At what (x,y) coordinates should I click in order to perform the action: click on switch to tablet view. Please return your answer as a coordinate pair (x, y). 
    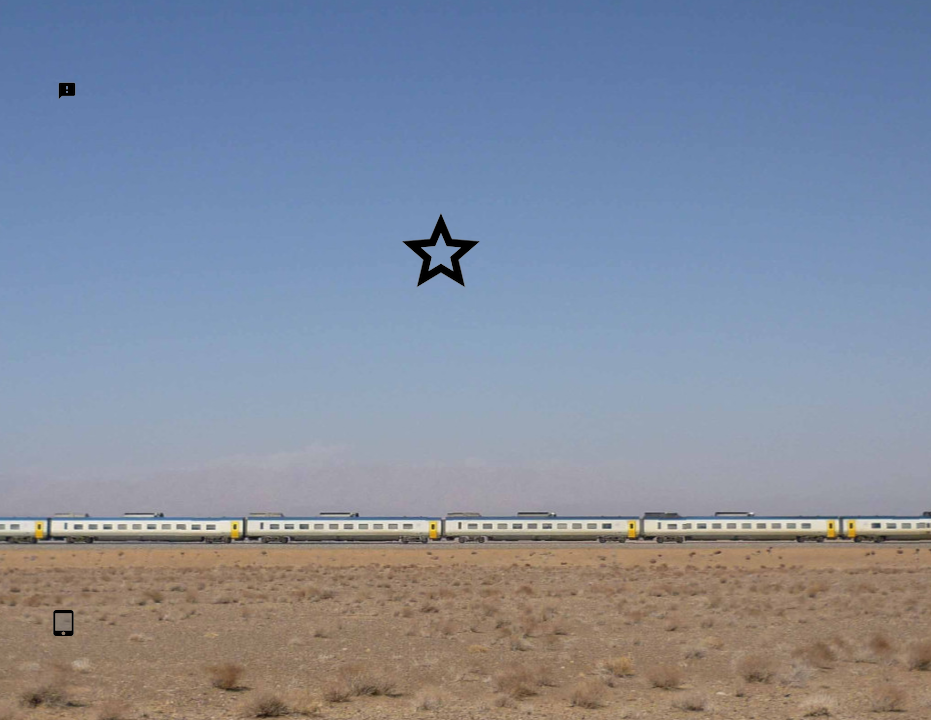
    Looking at the image, I should click on (64, 623).